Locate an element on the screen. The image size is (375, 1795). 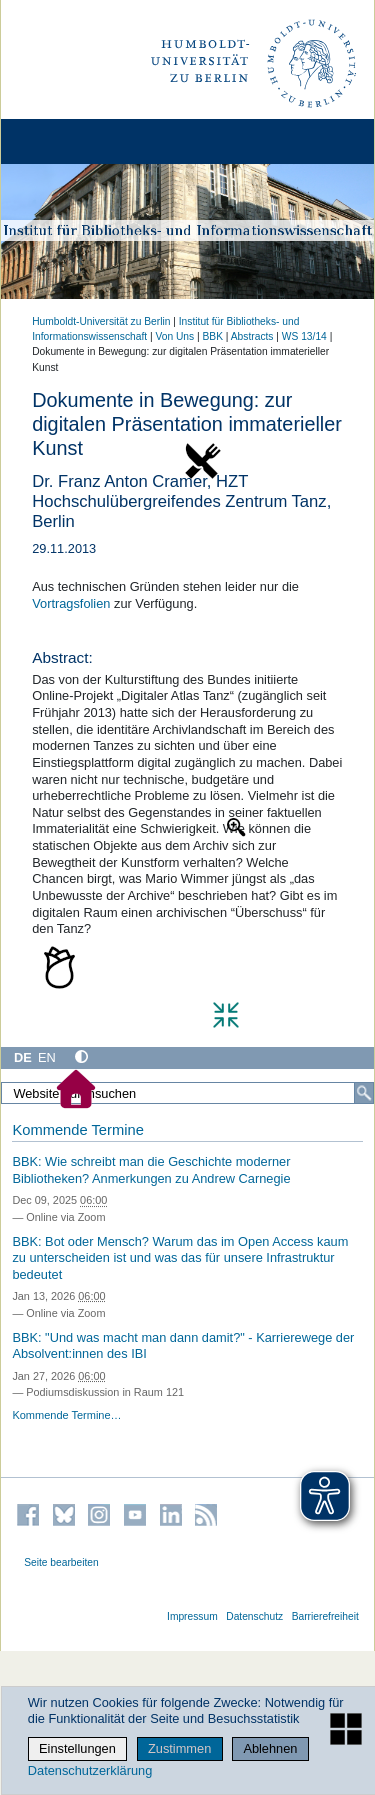
zoom in on content is located at coordinates (236, 827).